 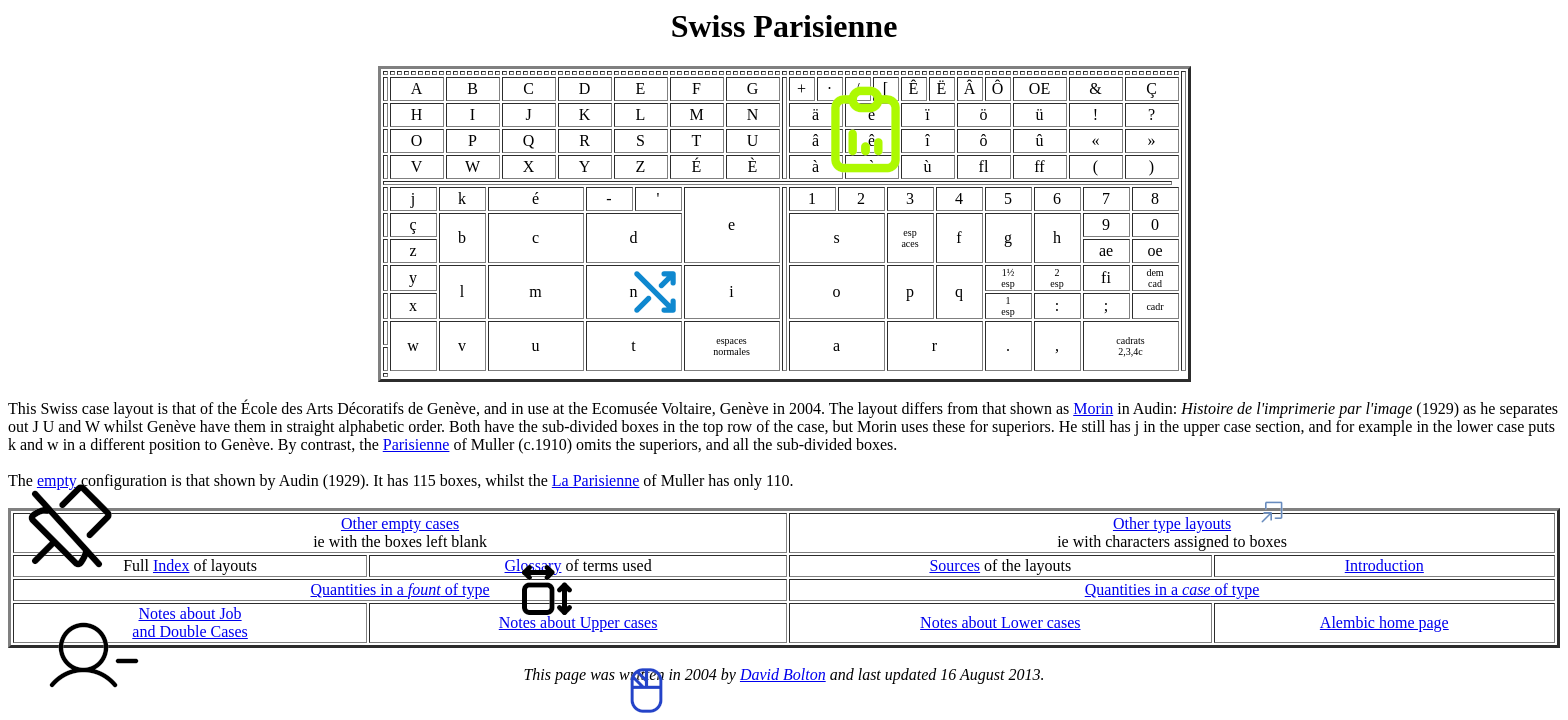 What do you see at coordinates (655, 292) in the screenshot?
I see `shuffle or randomize content order` at bounding box center [655, 292].